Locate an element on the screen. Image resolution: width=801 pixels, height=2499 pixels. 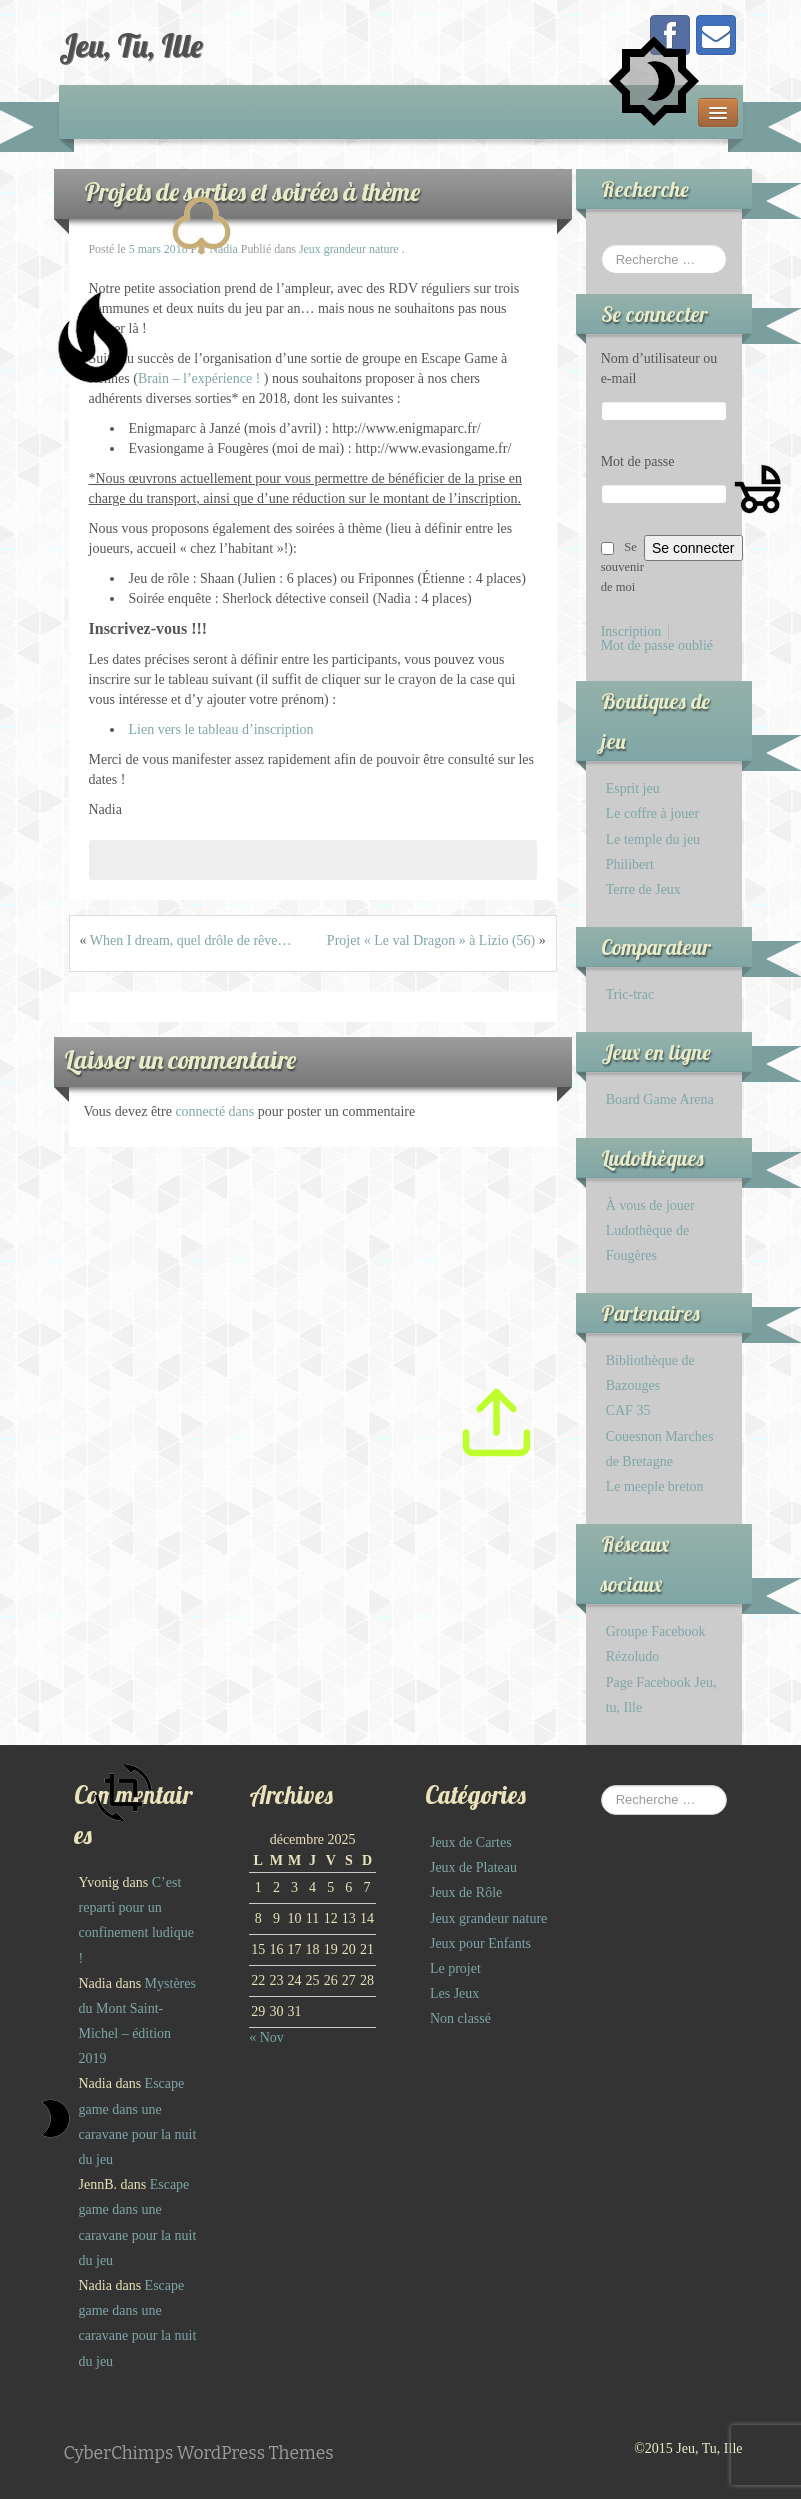
locate nearby fire stations is located at coordinates (93, 339).